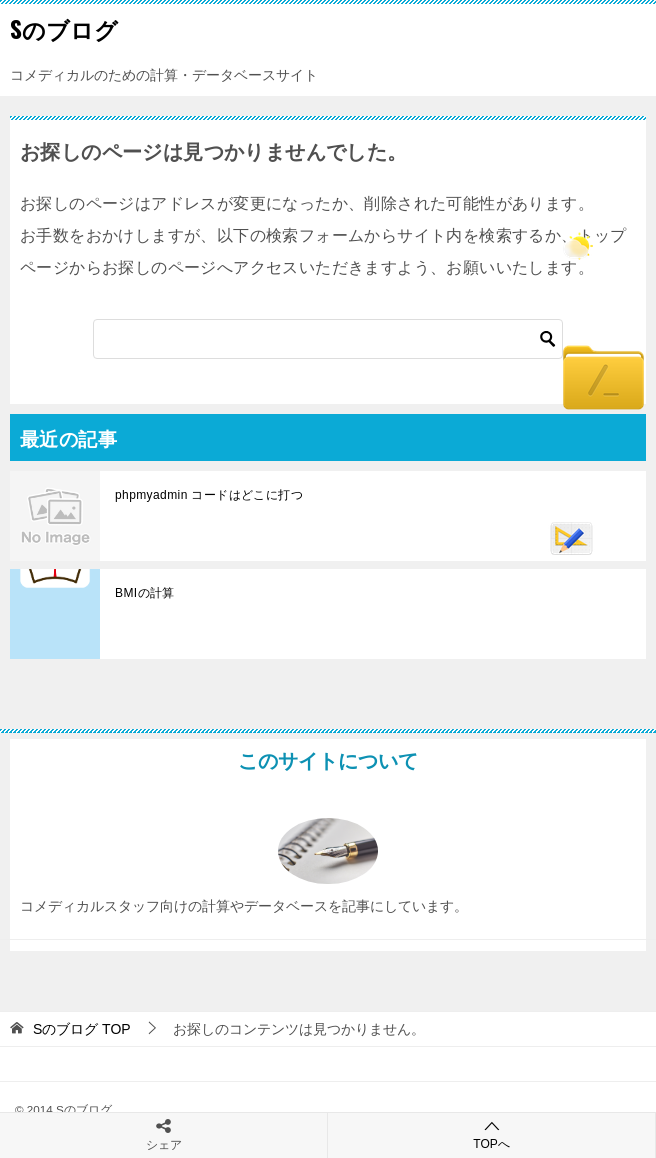 This screenshot has width=656, height=1158. Describe the element at coordinates (603, 377) in the screenshot. I see `access the root directory or top-level folder` at that location.